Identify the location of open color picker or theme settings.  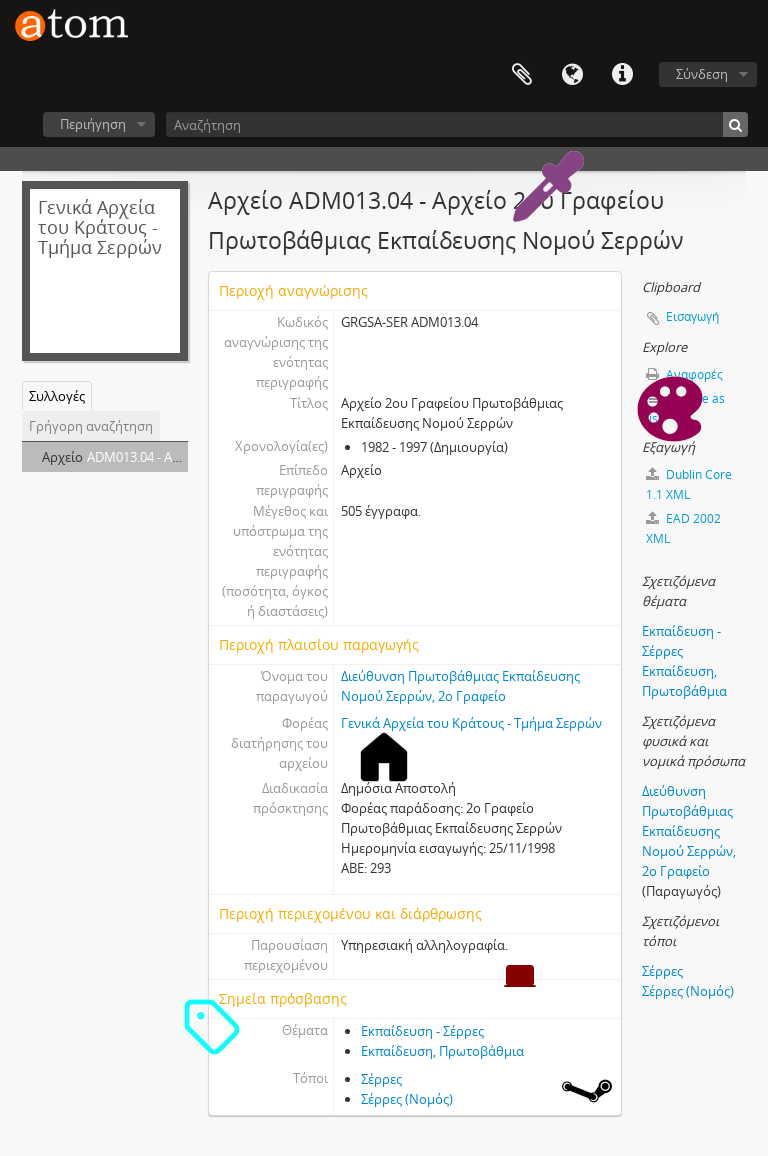
(670, 409).